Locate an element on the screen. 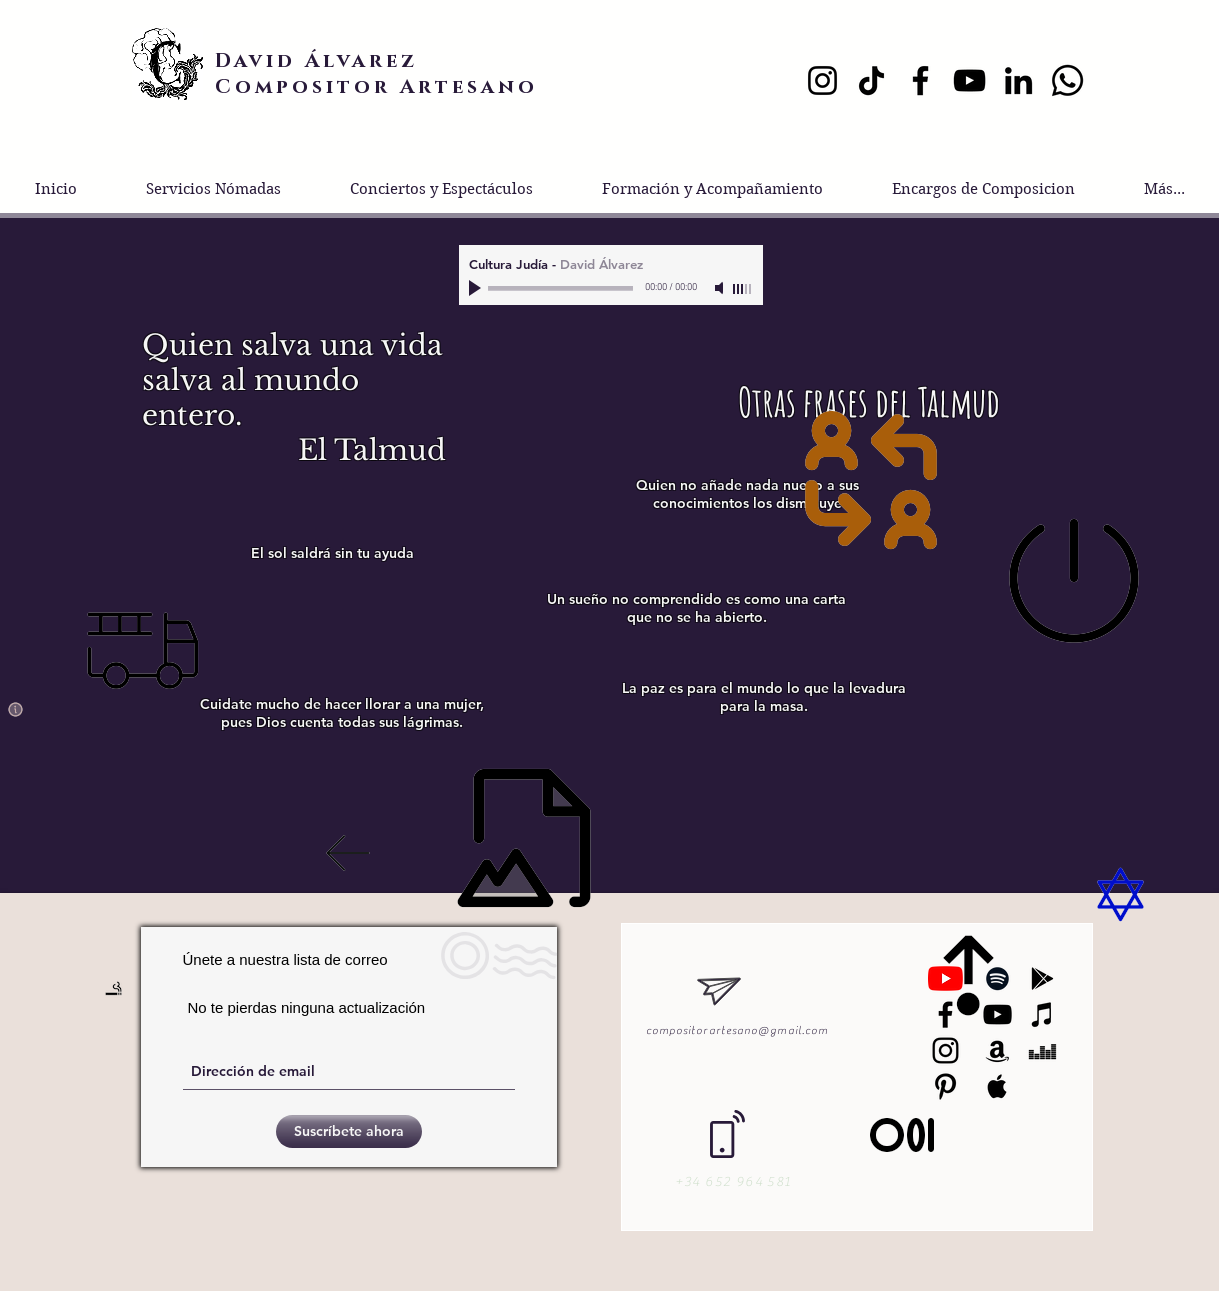 Image resolution: width=1219 pixels, height=1291 pixels. replace or swap a user account is located at coordinates (871, 480).